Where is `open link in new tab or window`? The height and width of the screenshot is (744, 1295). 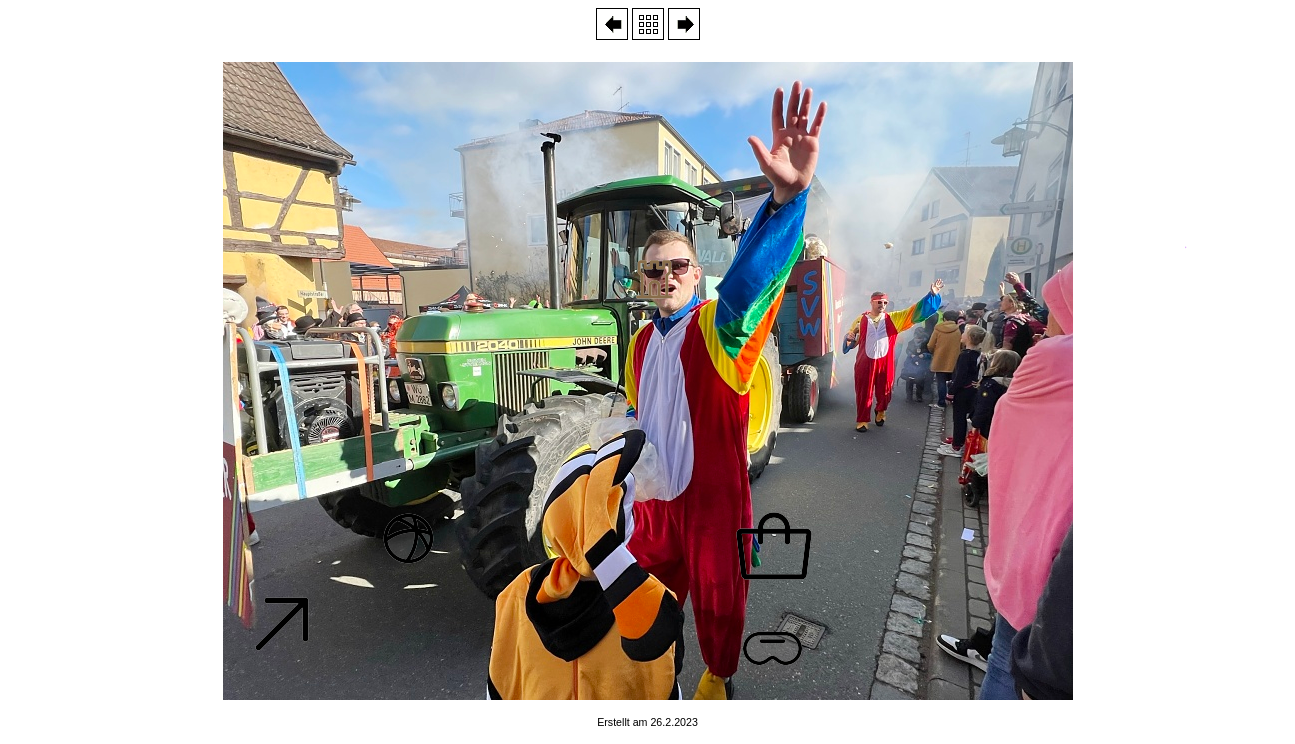
open link in new tab or window is located at coordinates (282, 624).